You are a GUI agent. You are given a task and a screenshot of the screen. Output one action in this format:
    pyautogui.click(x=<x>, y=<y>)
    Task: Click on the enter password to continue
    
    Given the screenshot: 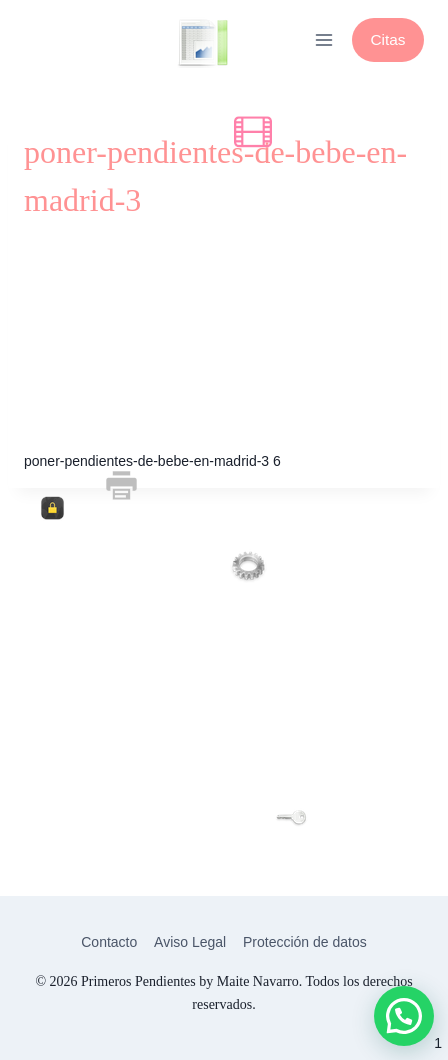 What is the action you would take?
    pyautogui.click(x=291, y=817)
    